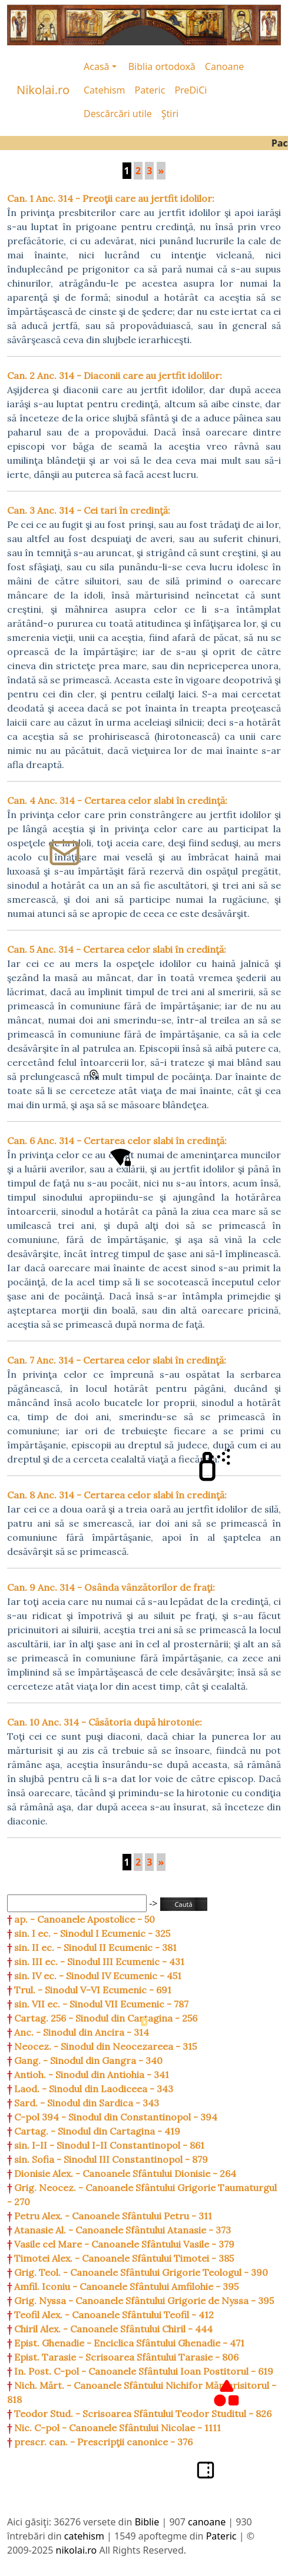 The image size is (288, 2576). Describe the element at coordinates (120, 1157) in the screenshot. I see `connected to a password-protected wifi network` at that location.